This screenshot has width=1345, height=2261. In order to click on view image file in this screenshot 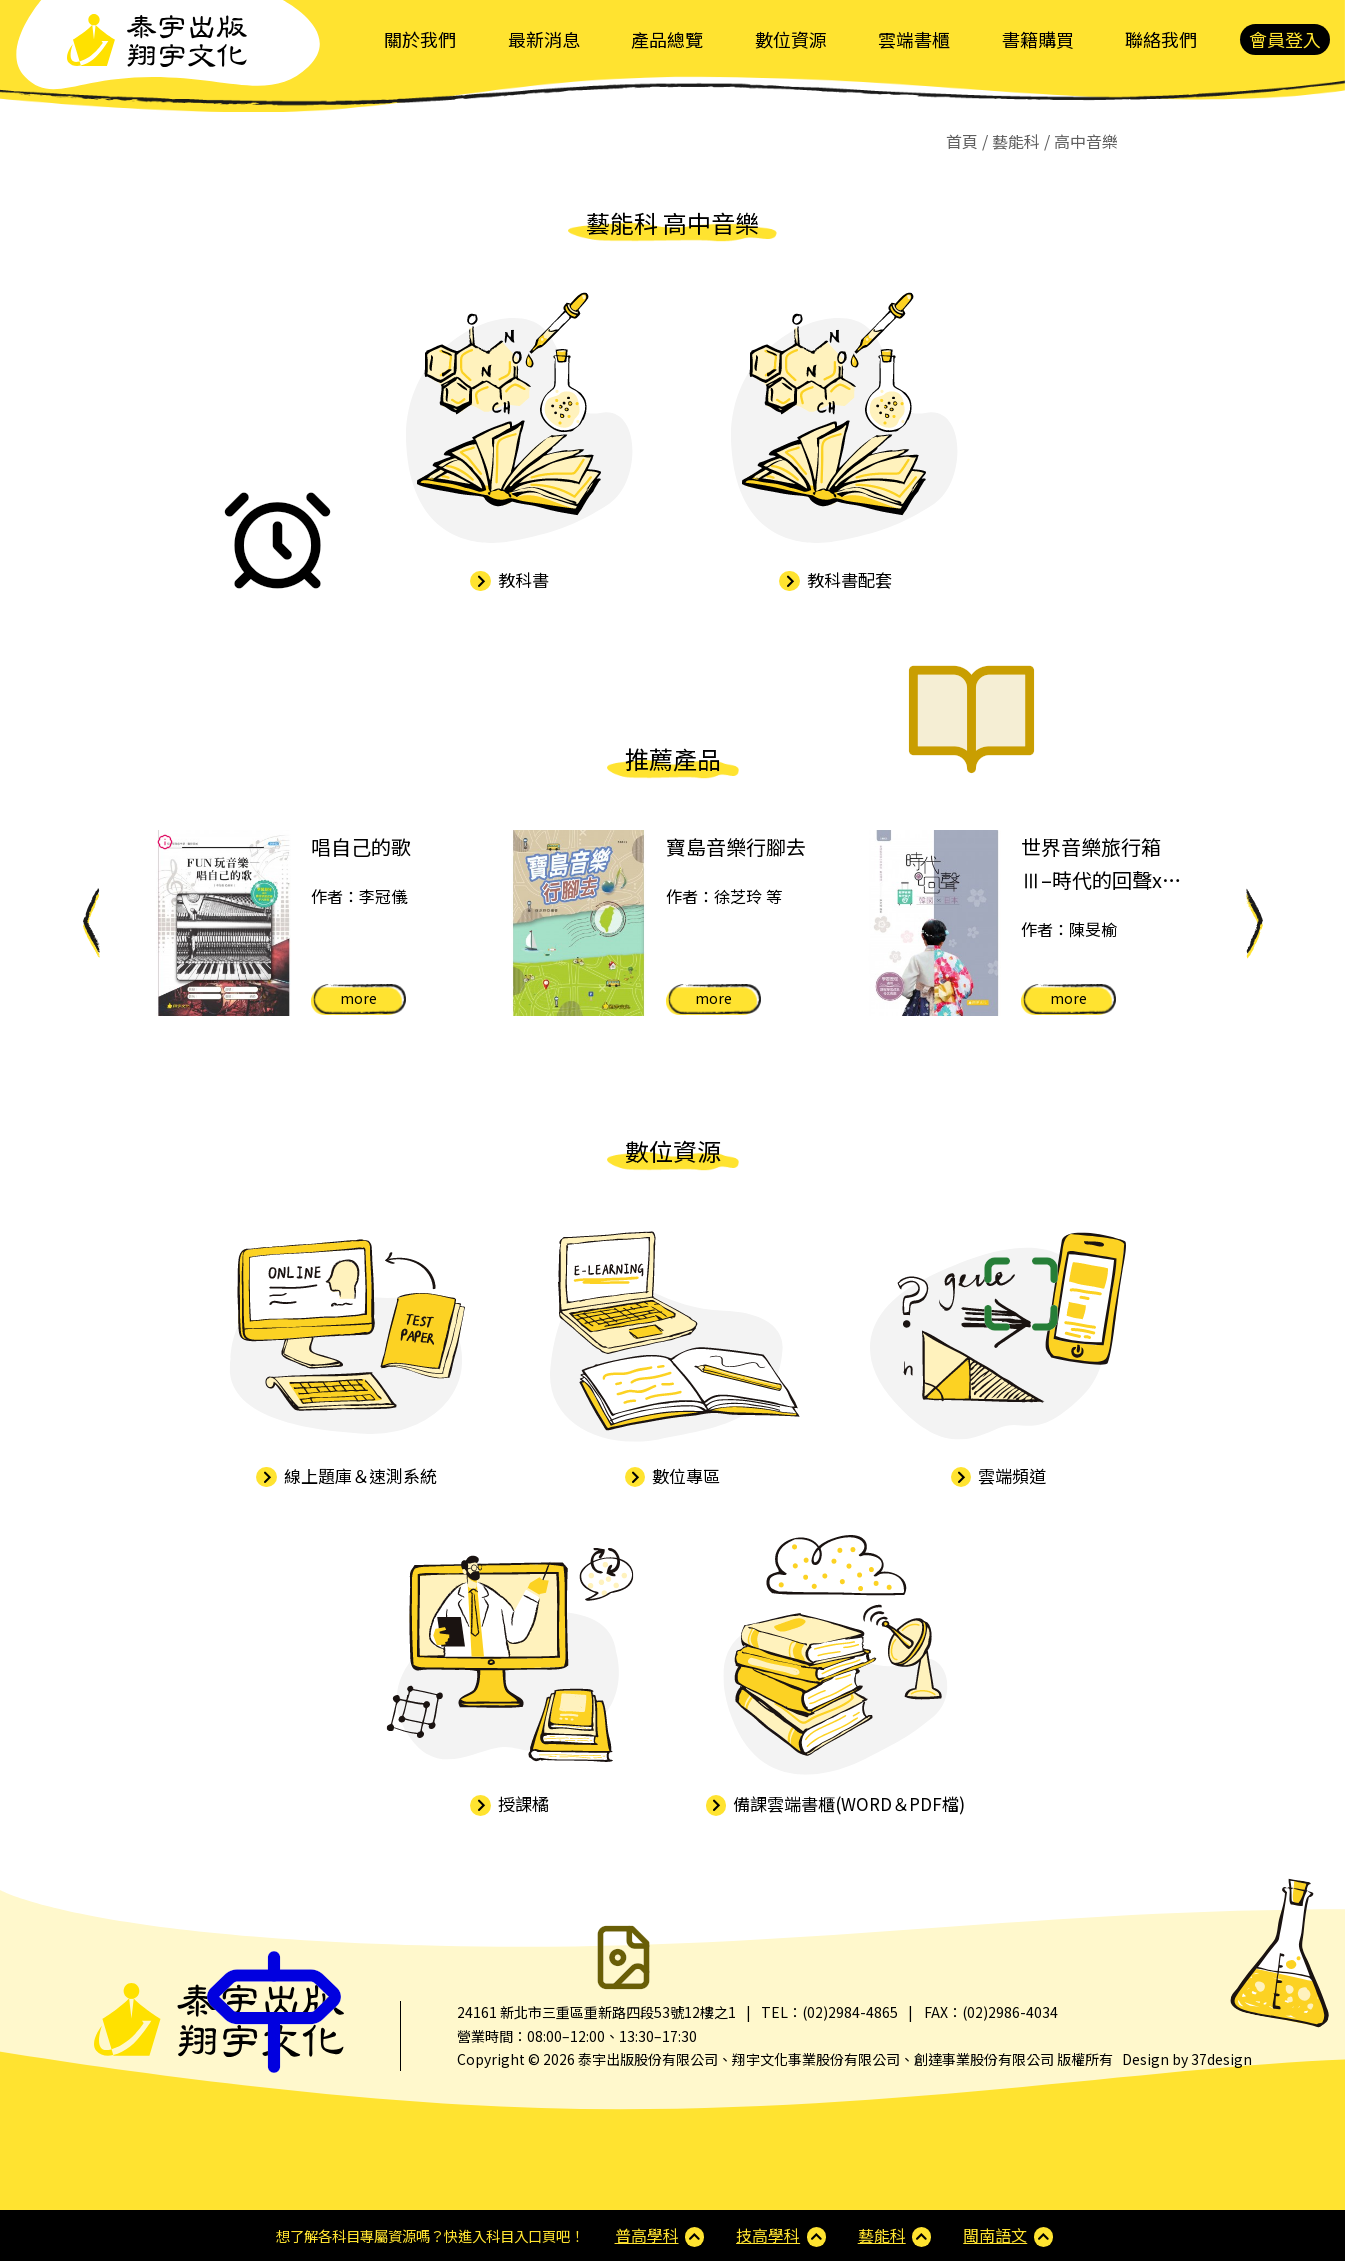, I will do `click(623, 1957)`.